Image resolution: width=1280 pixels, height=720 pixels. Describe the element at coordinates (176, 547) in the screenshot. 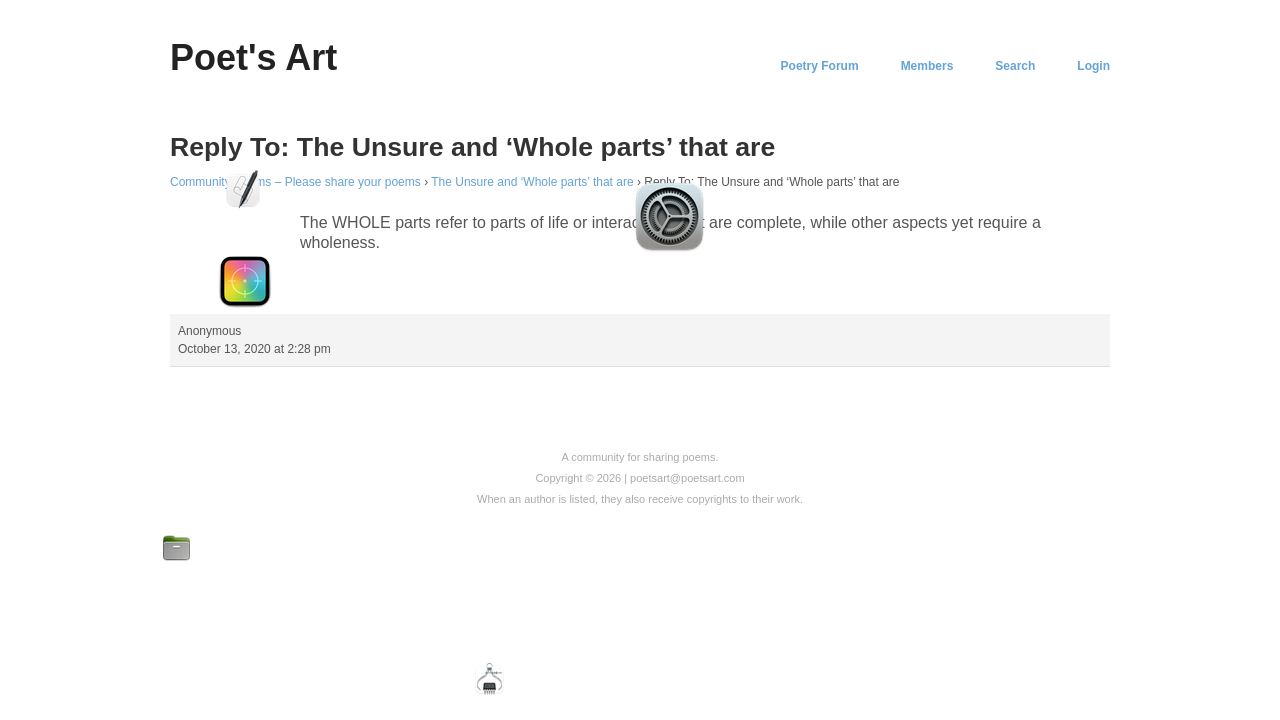

I see `open file manager application` at that location.